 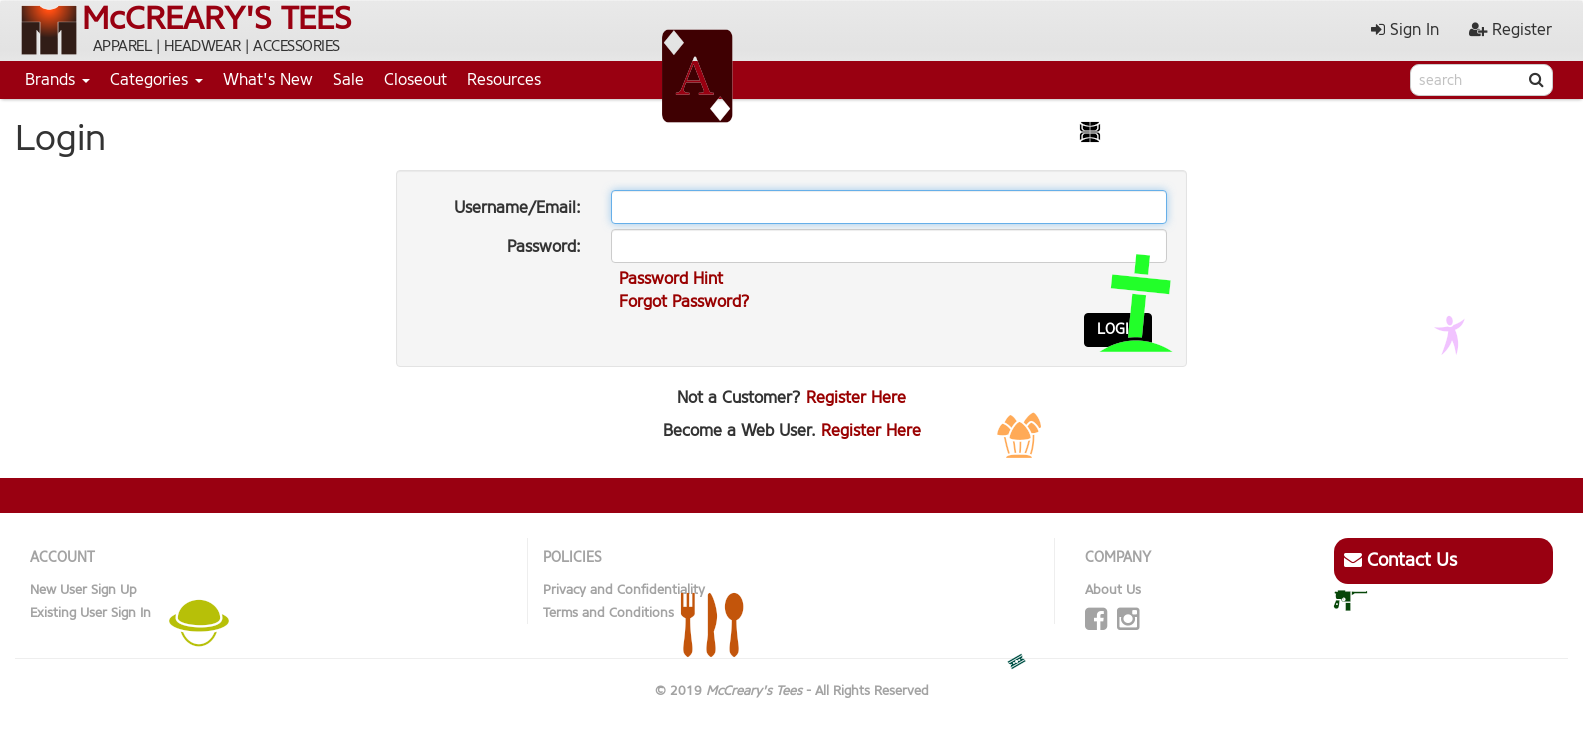 What do you see at coordinates (1019, 435) in the screenshot?
I see `access foraging or nature-related content` at bounding box center [1019, 435].